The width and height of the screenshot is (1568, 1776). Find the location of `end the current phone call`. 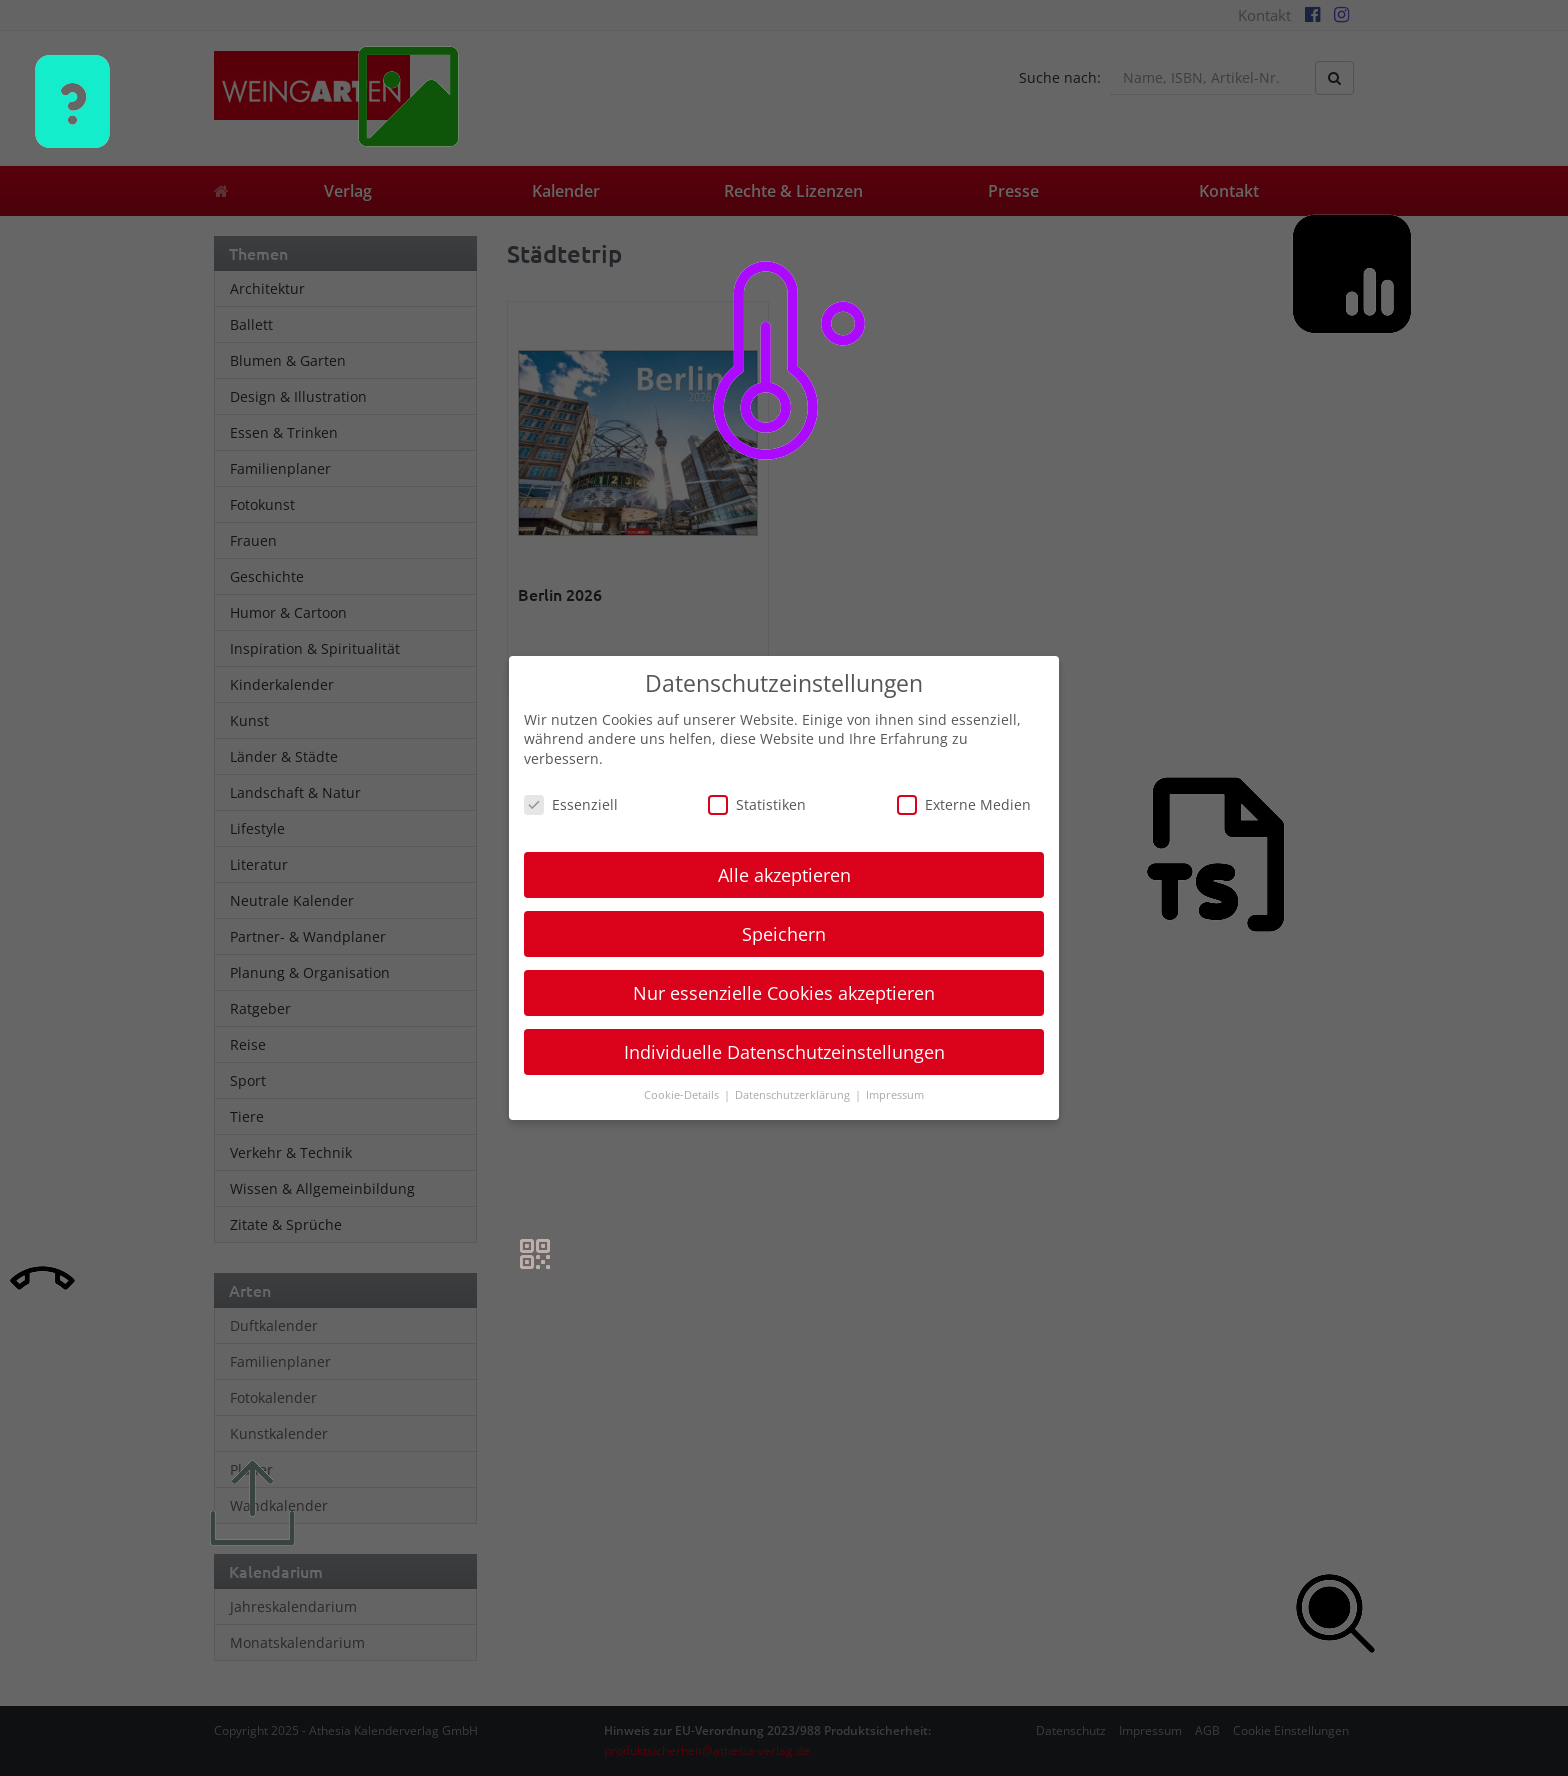

end the current phone call is located at coordinates (42, 1279).